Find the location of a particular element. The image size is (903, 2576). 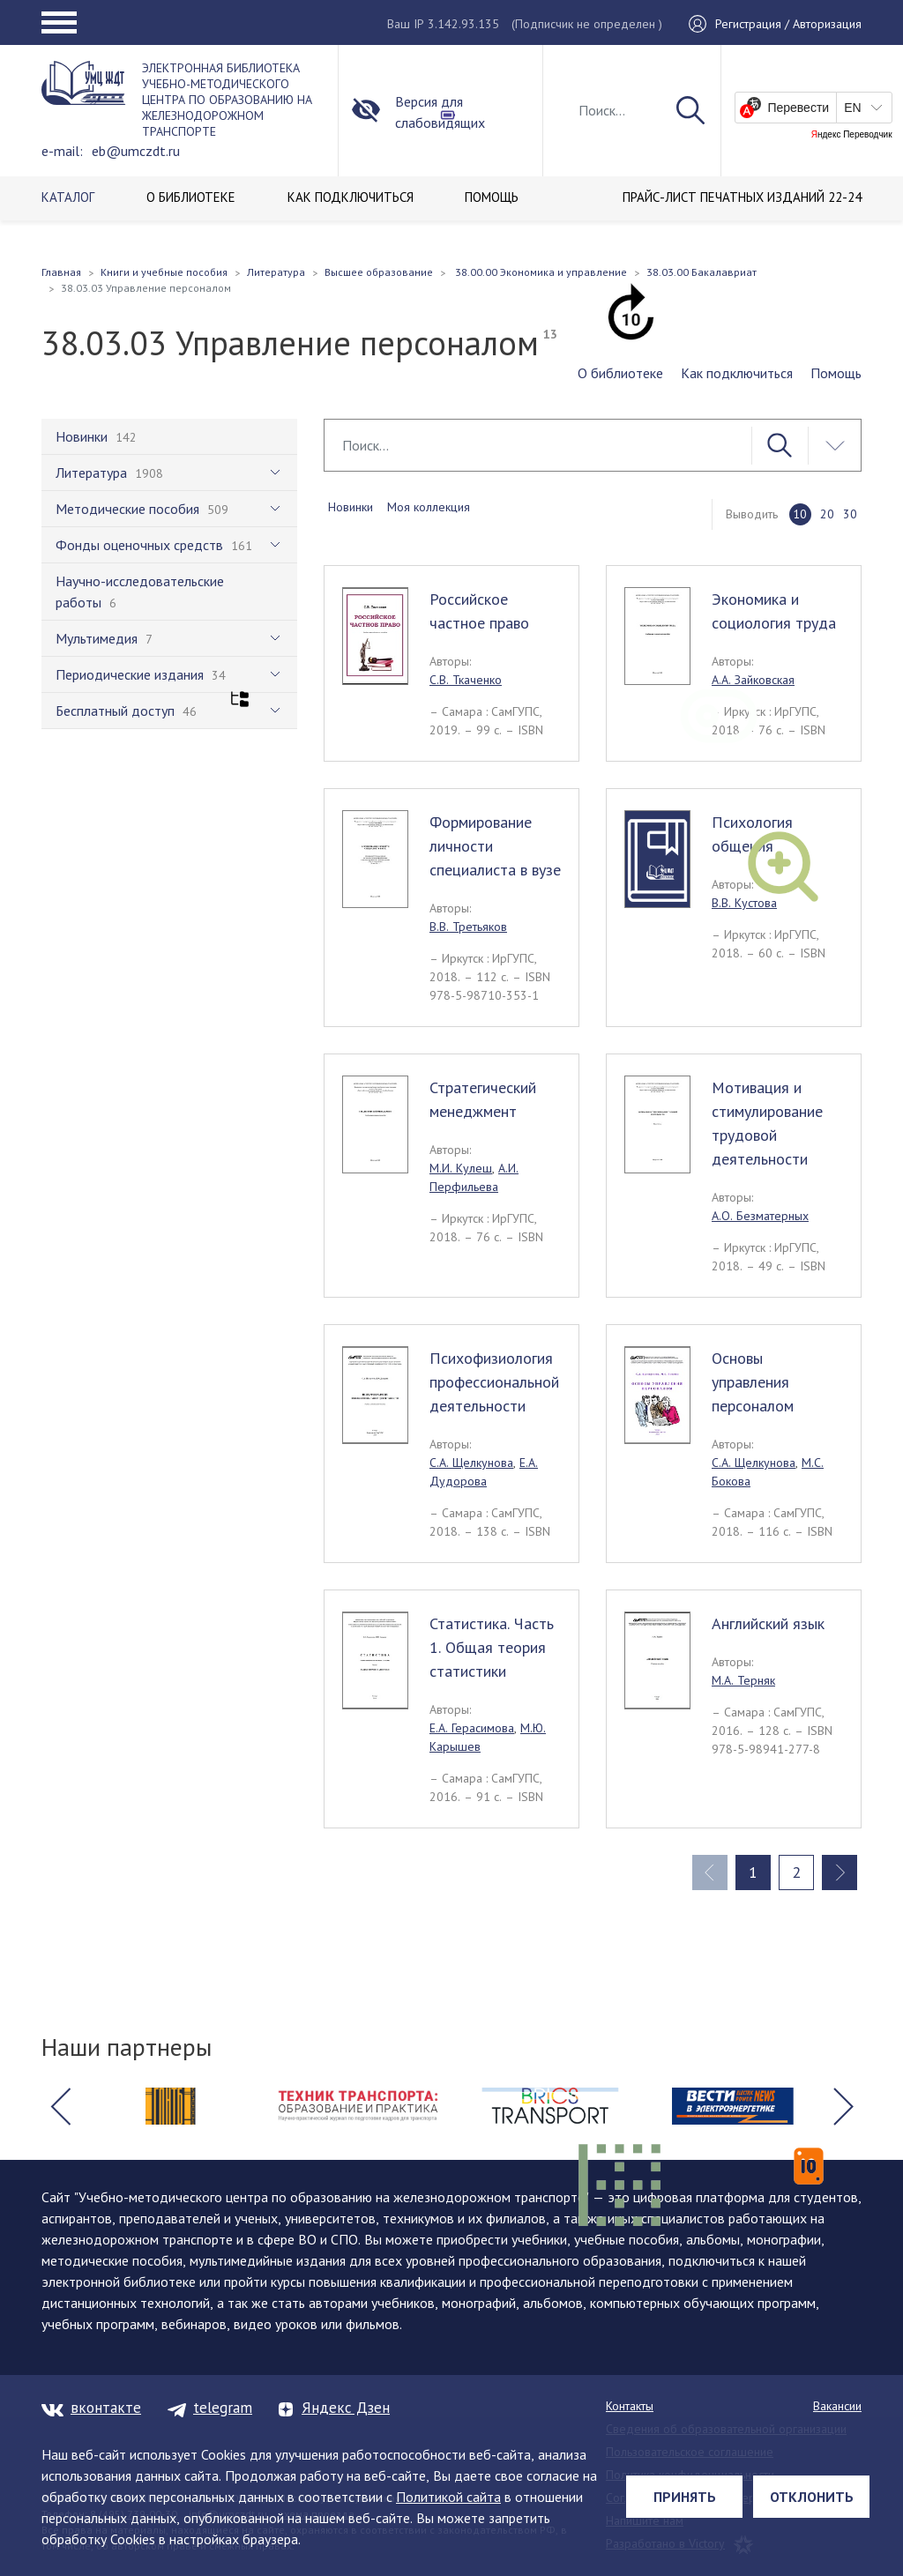

zoom in on content is located at coordinates (783, 867).